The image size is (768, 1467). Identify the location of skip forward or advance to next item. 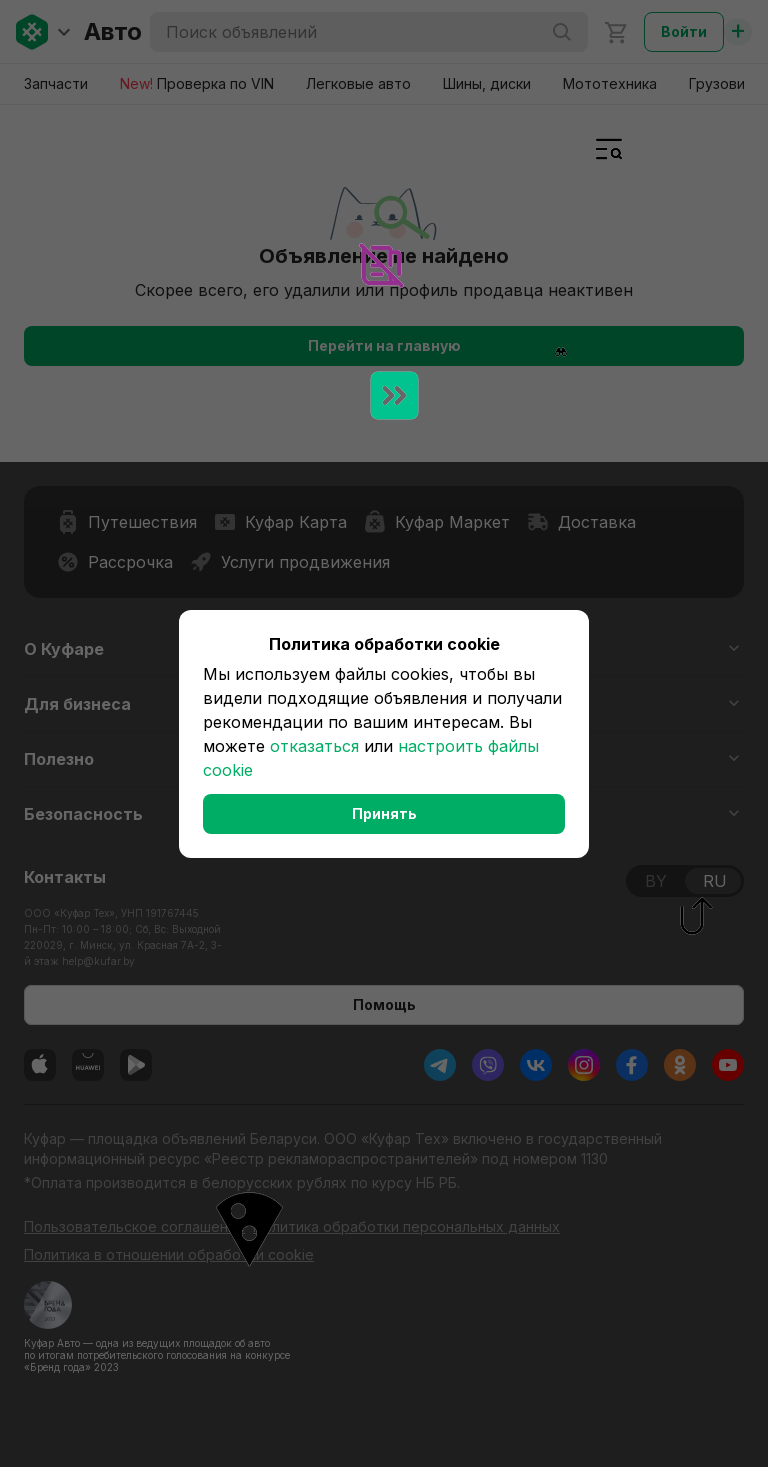
(394, 395).